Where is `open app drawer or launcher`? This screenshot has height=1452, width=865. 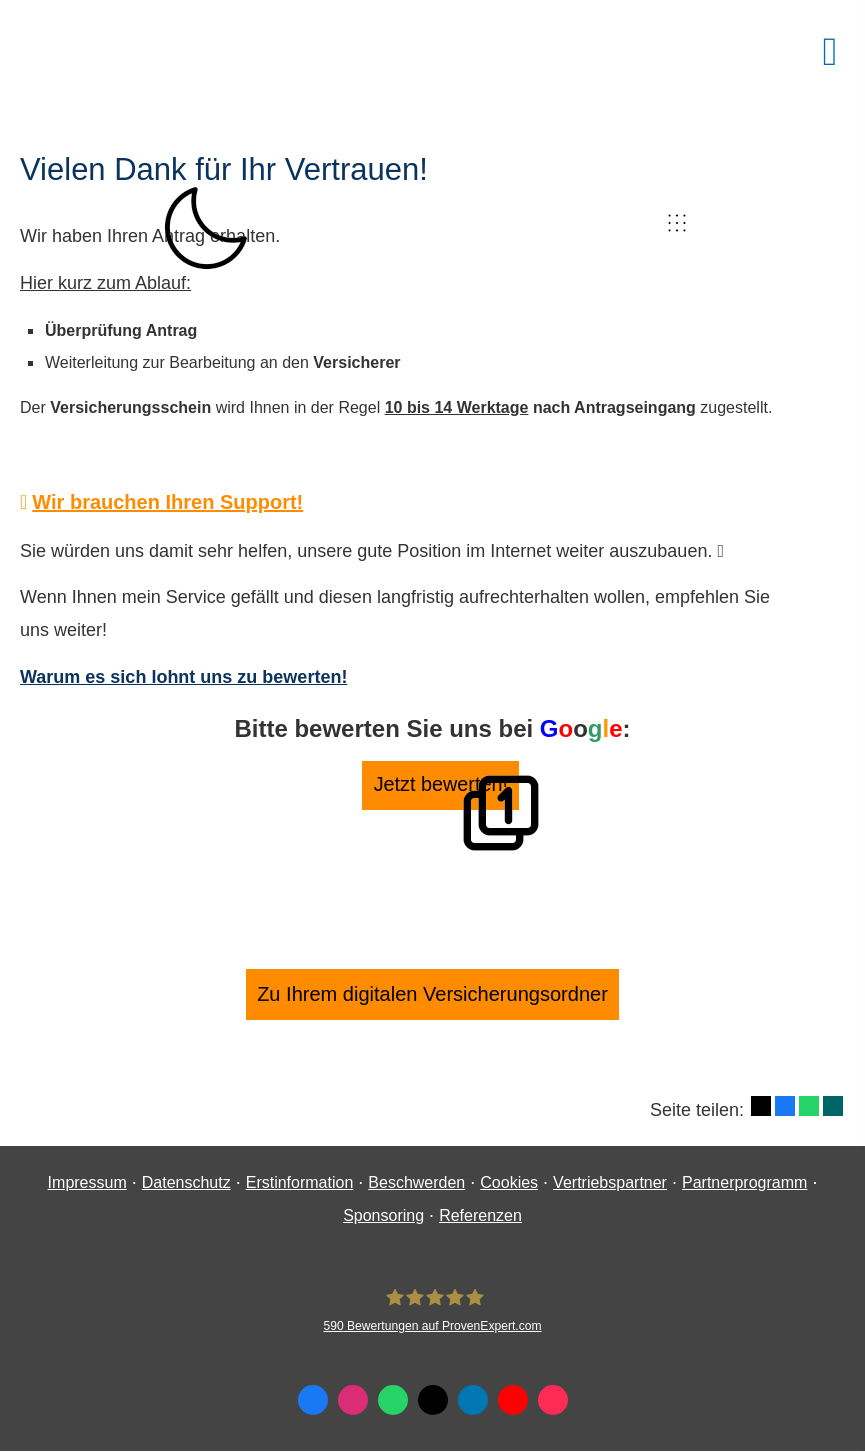 open app drawer or launcher is located at coordinates (677, 223).